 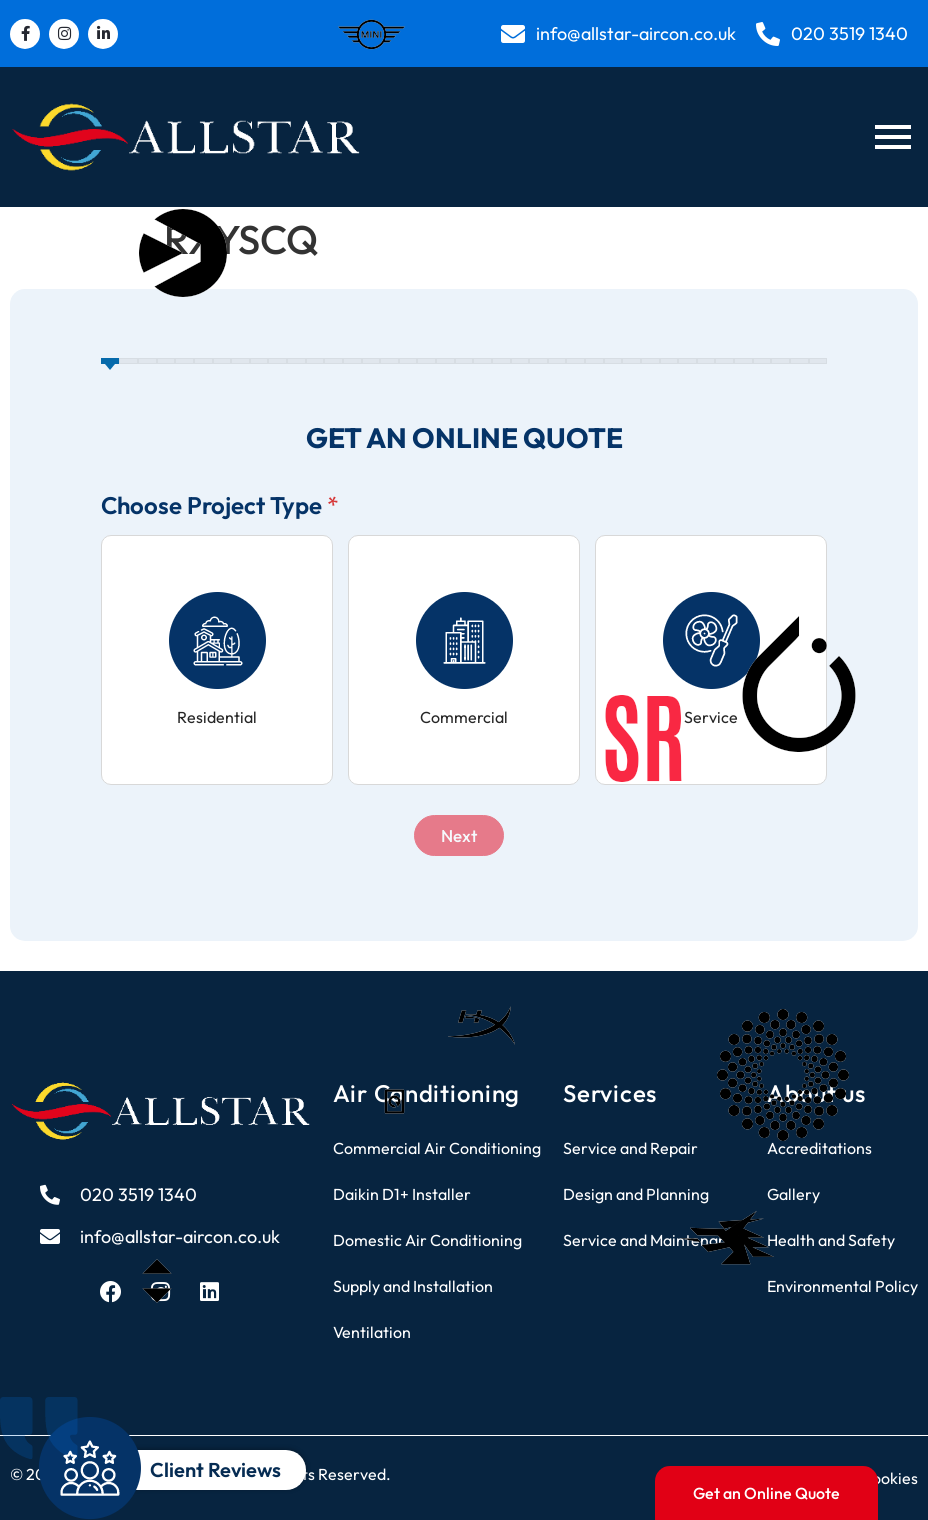 What do you see at coordinates (799, 684) in the screenshot?
I see `PyTorch machine learning framework logo` at bounding box center [799, 684].